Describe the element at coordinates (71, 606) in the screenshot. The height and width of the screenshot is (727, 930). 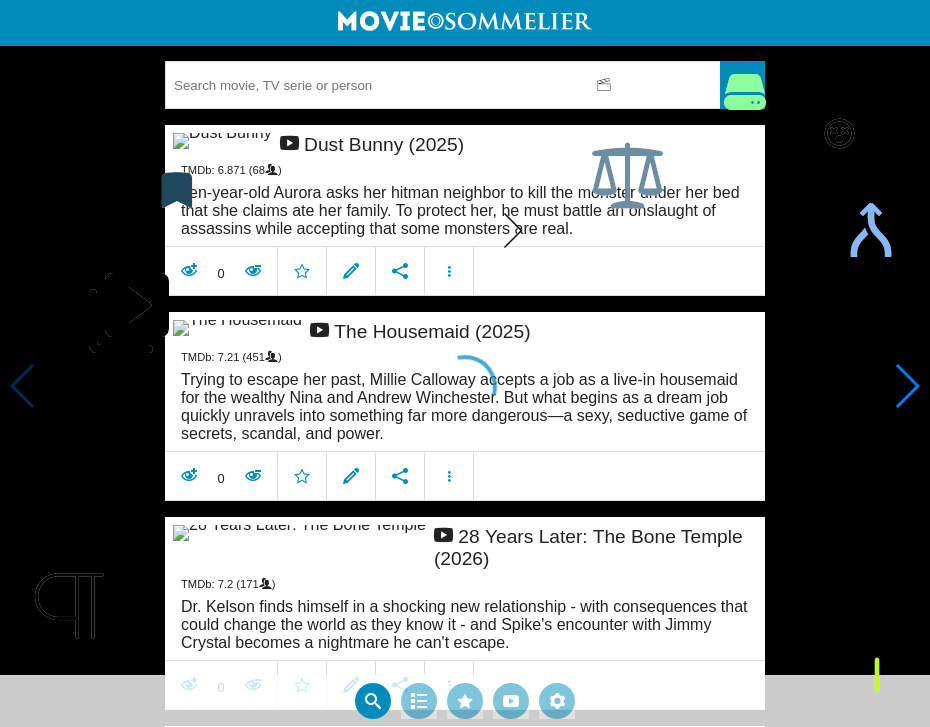
I see `toggle paragraph formatting options` at that location.